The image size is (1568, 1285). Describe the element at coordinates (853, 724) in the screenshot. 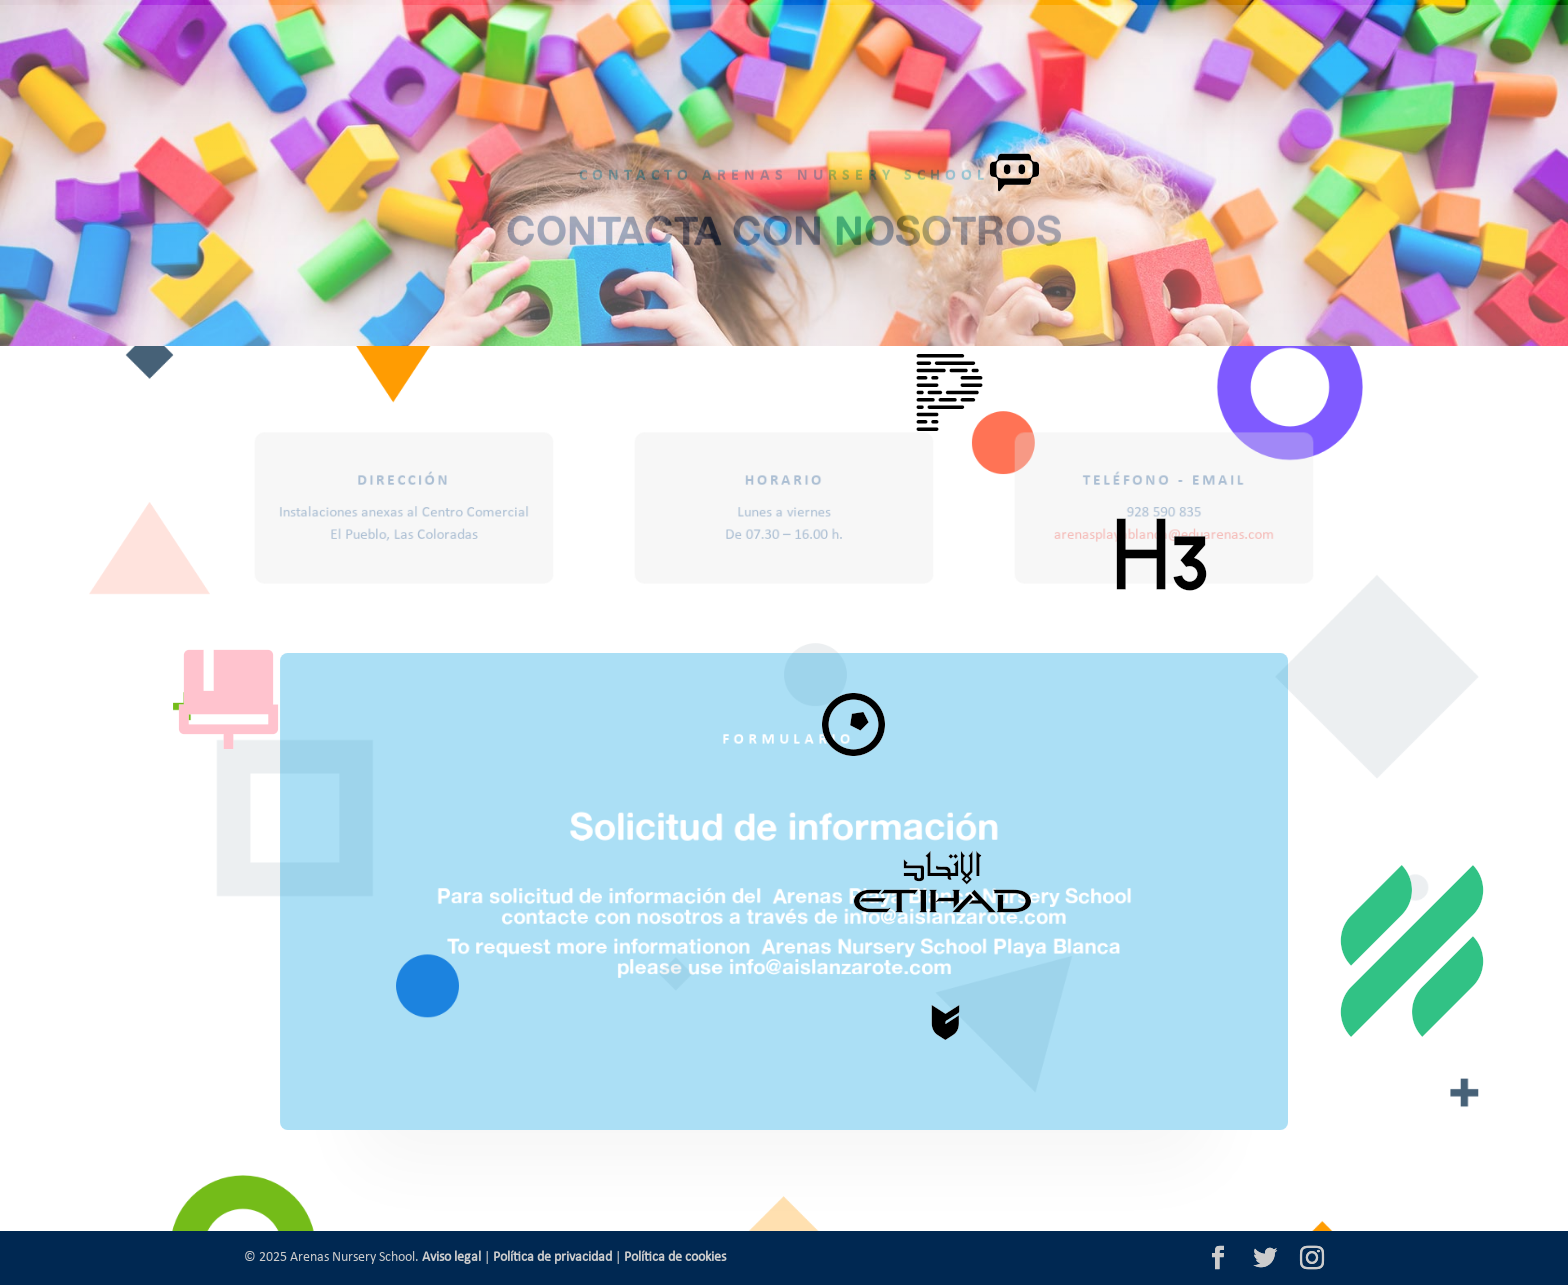

I see `open kuula 360° photo platform` at that location.